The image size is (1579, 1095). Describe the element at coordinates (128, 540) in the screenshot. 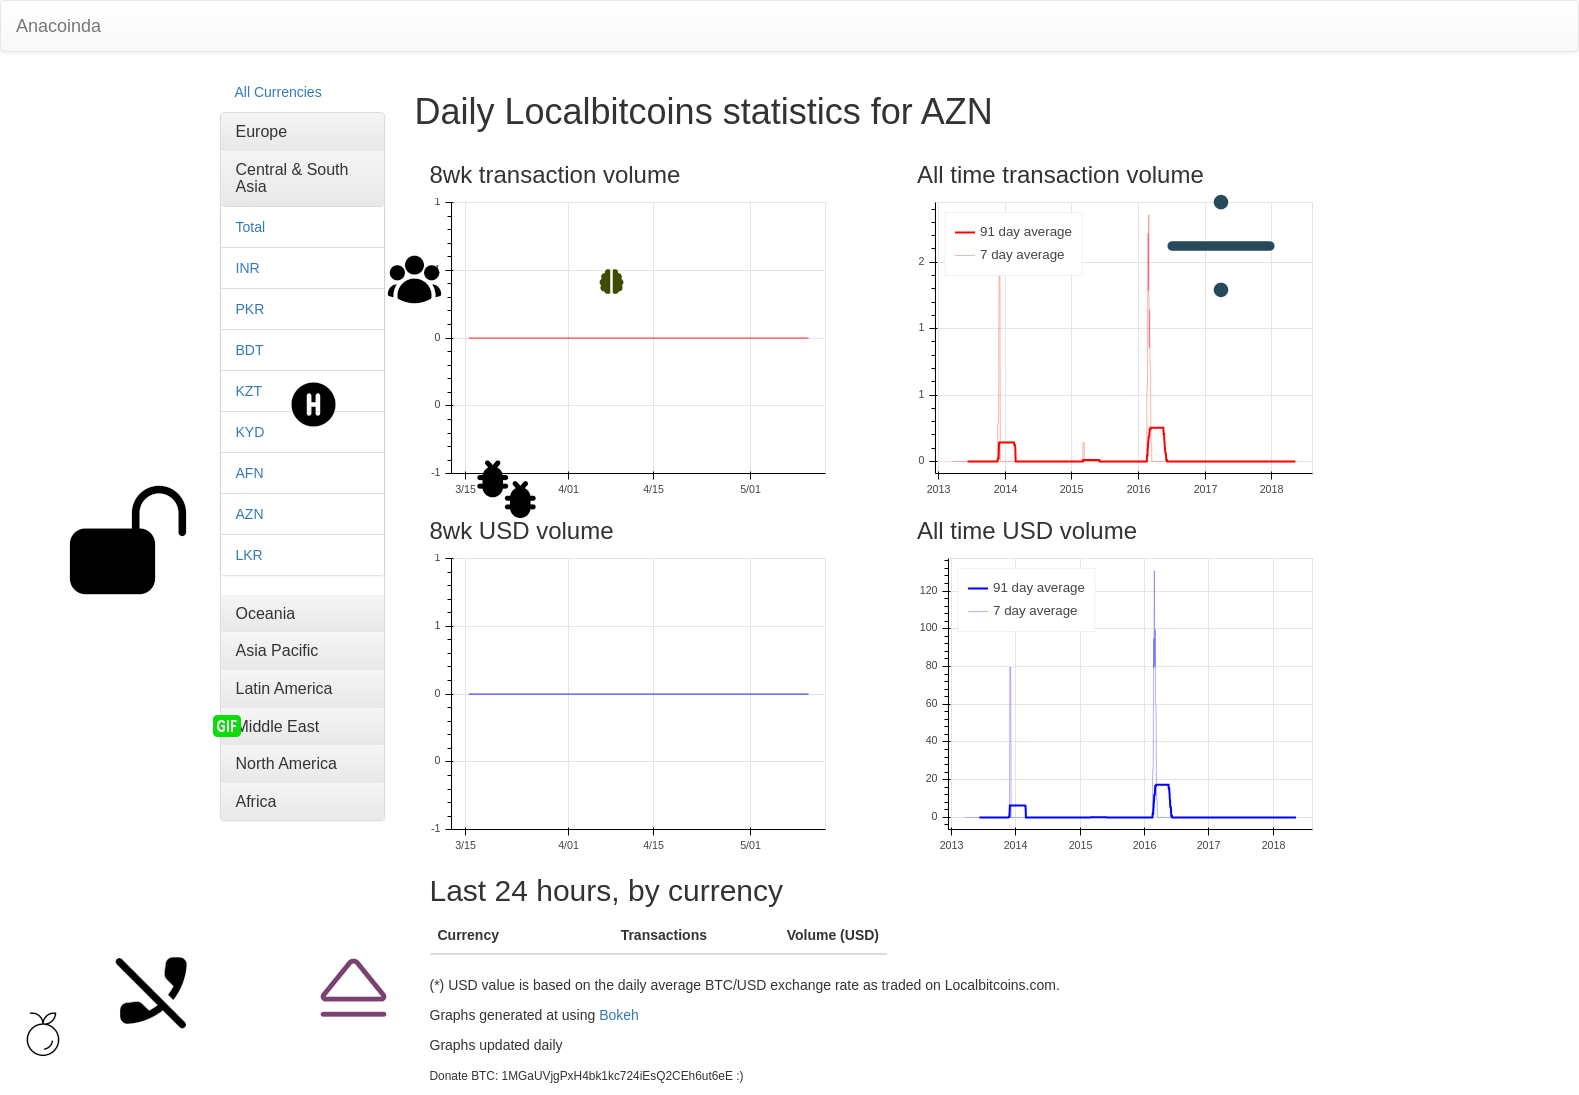

I see `unlocked or unsecured state` at that location.